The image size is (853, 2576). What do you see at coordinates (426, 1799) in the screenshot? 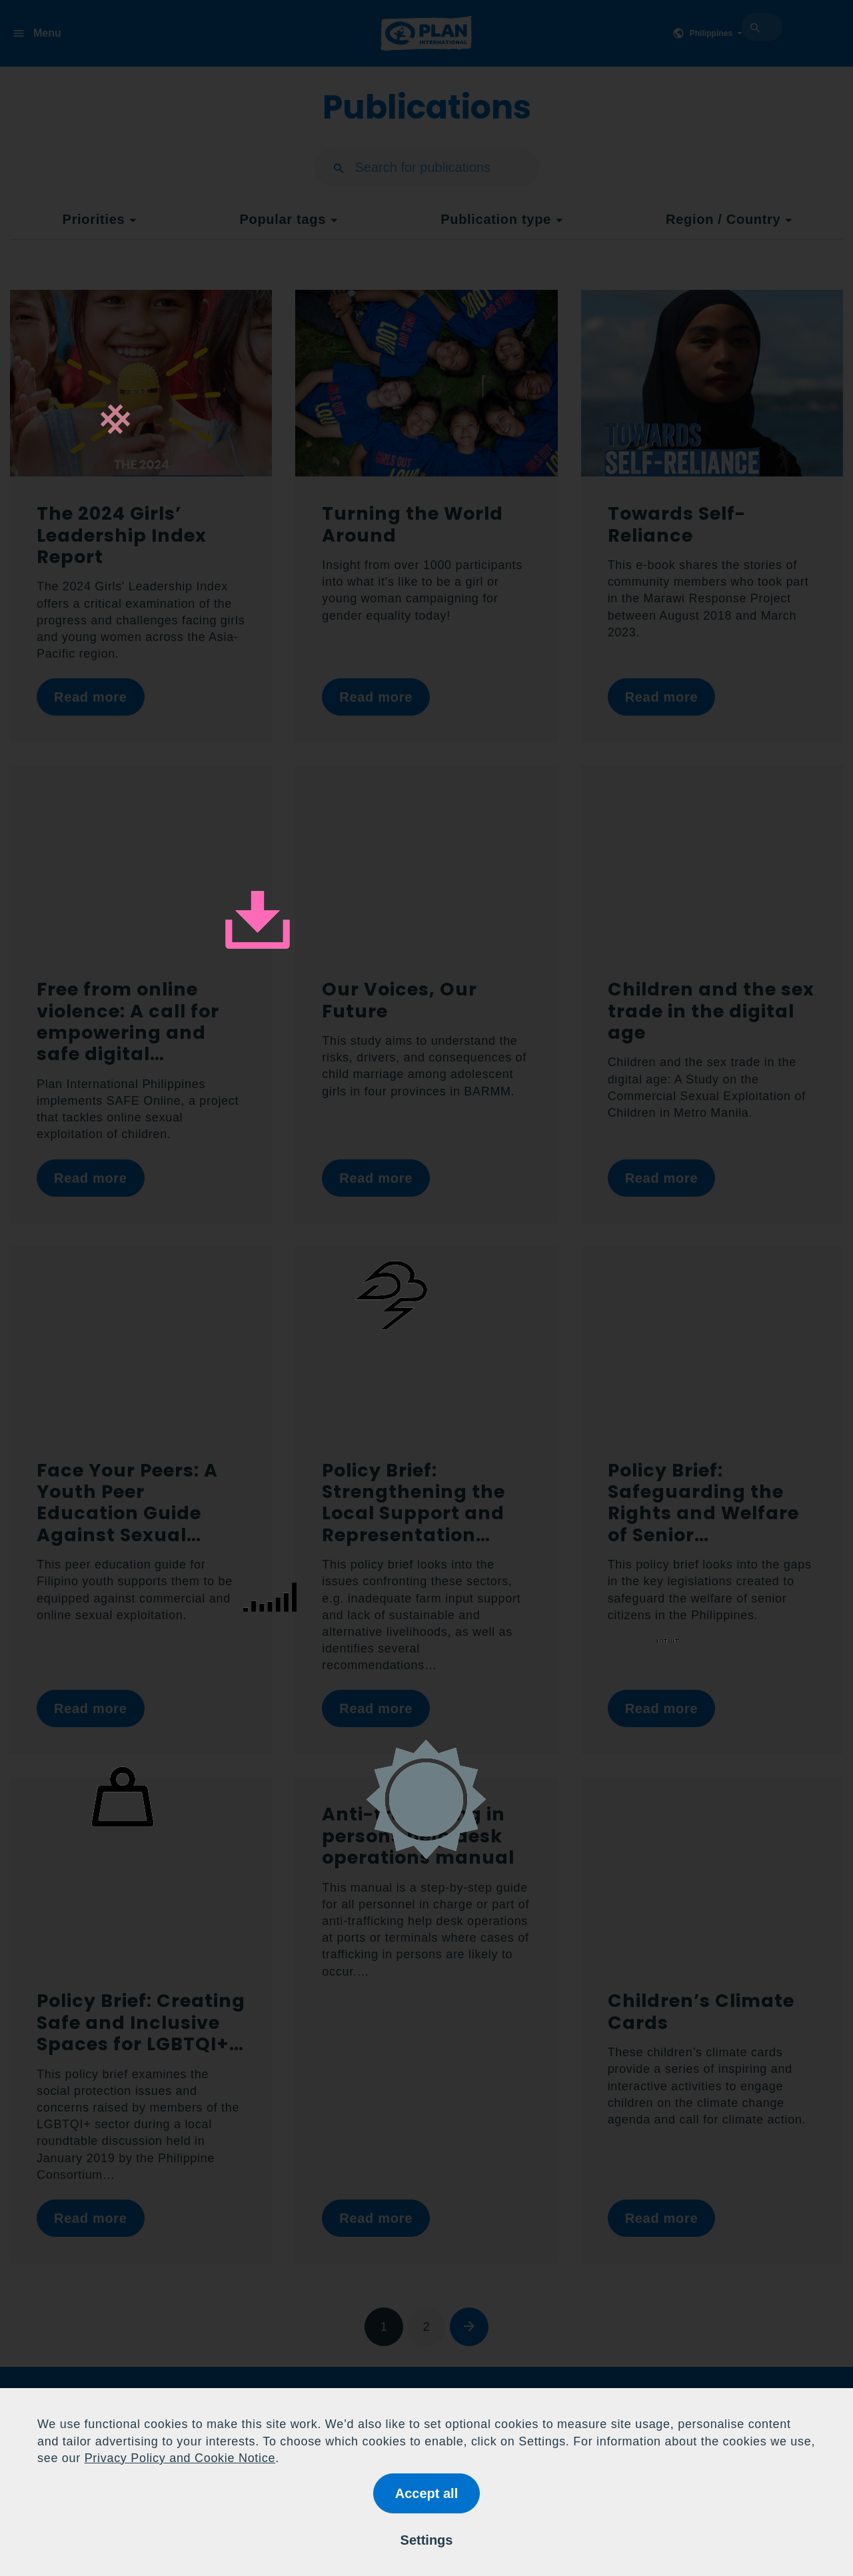
I see `open the AccuWeather app` at bounding box center [426, 1799].